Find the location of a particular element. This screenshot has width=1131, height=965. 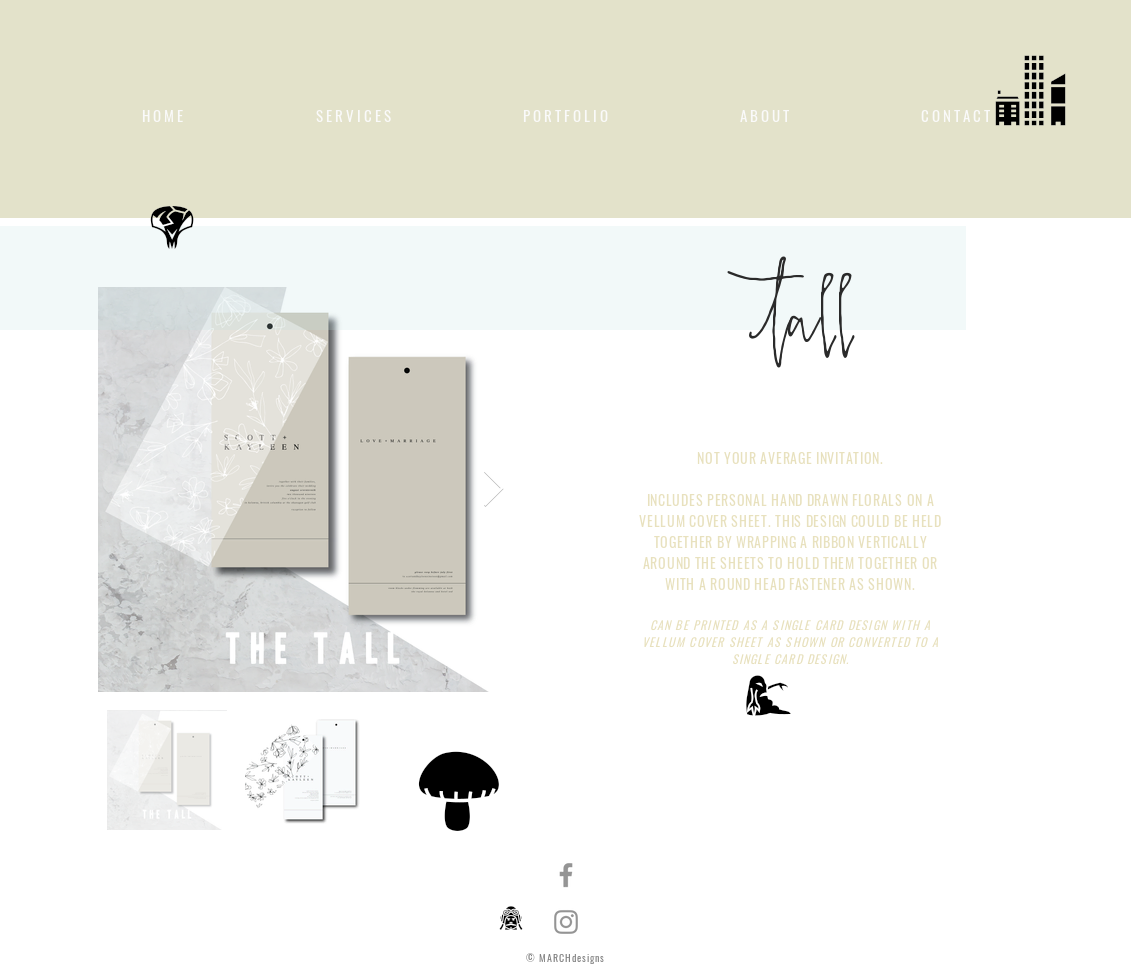

mushroom power-up or collectible item is located at coordinates (458, 790).